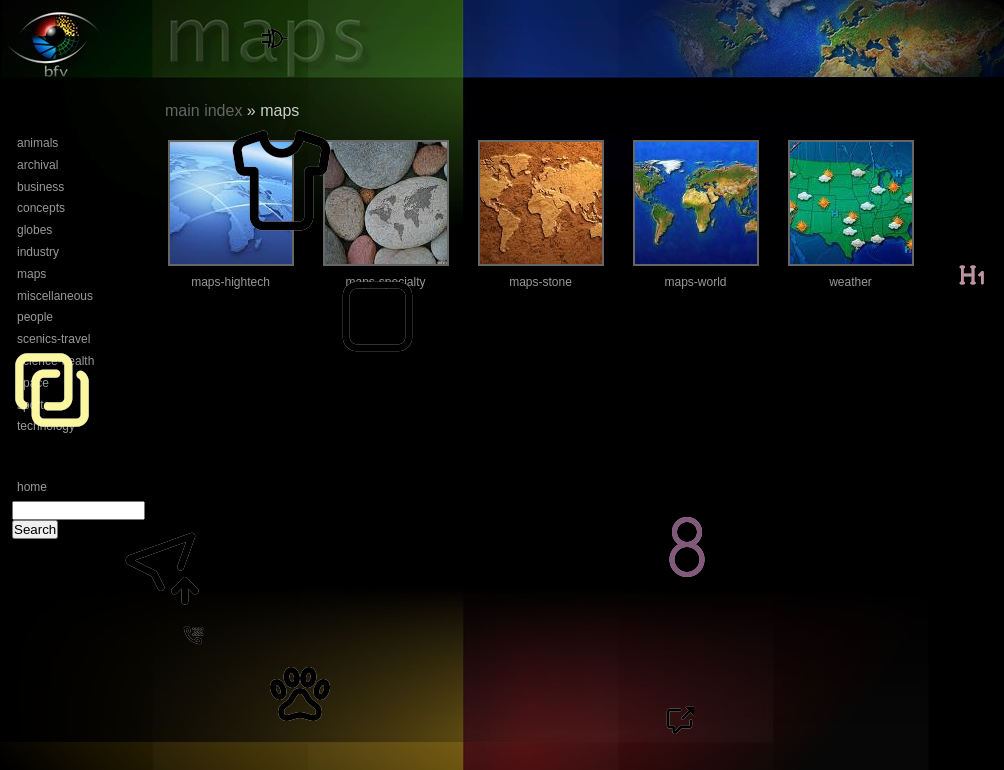 The height and width of the screenshot is (770, 1004). I want to click on view linked or connected layers, so click(52, 390).